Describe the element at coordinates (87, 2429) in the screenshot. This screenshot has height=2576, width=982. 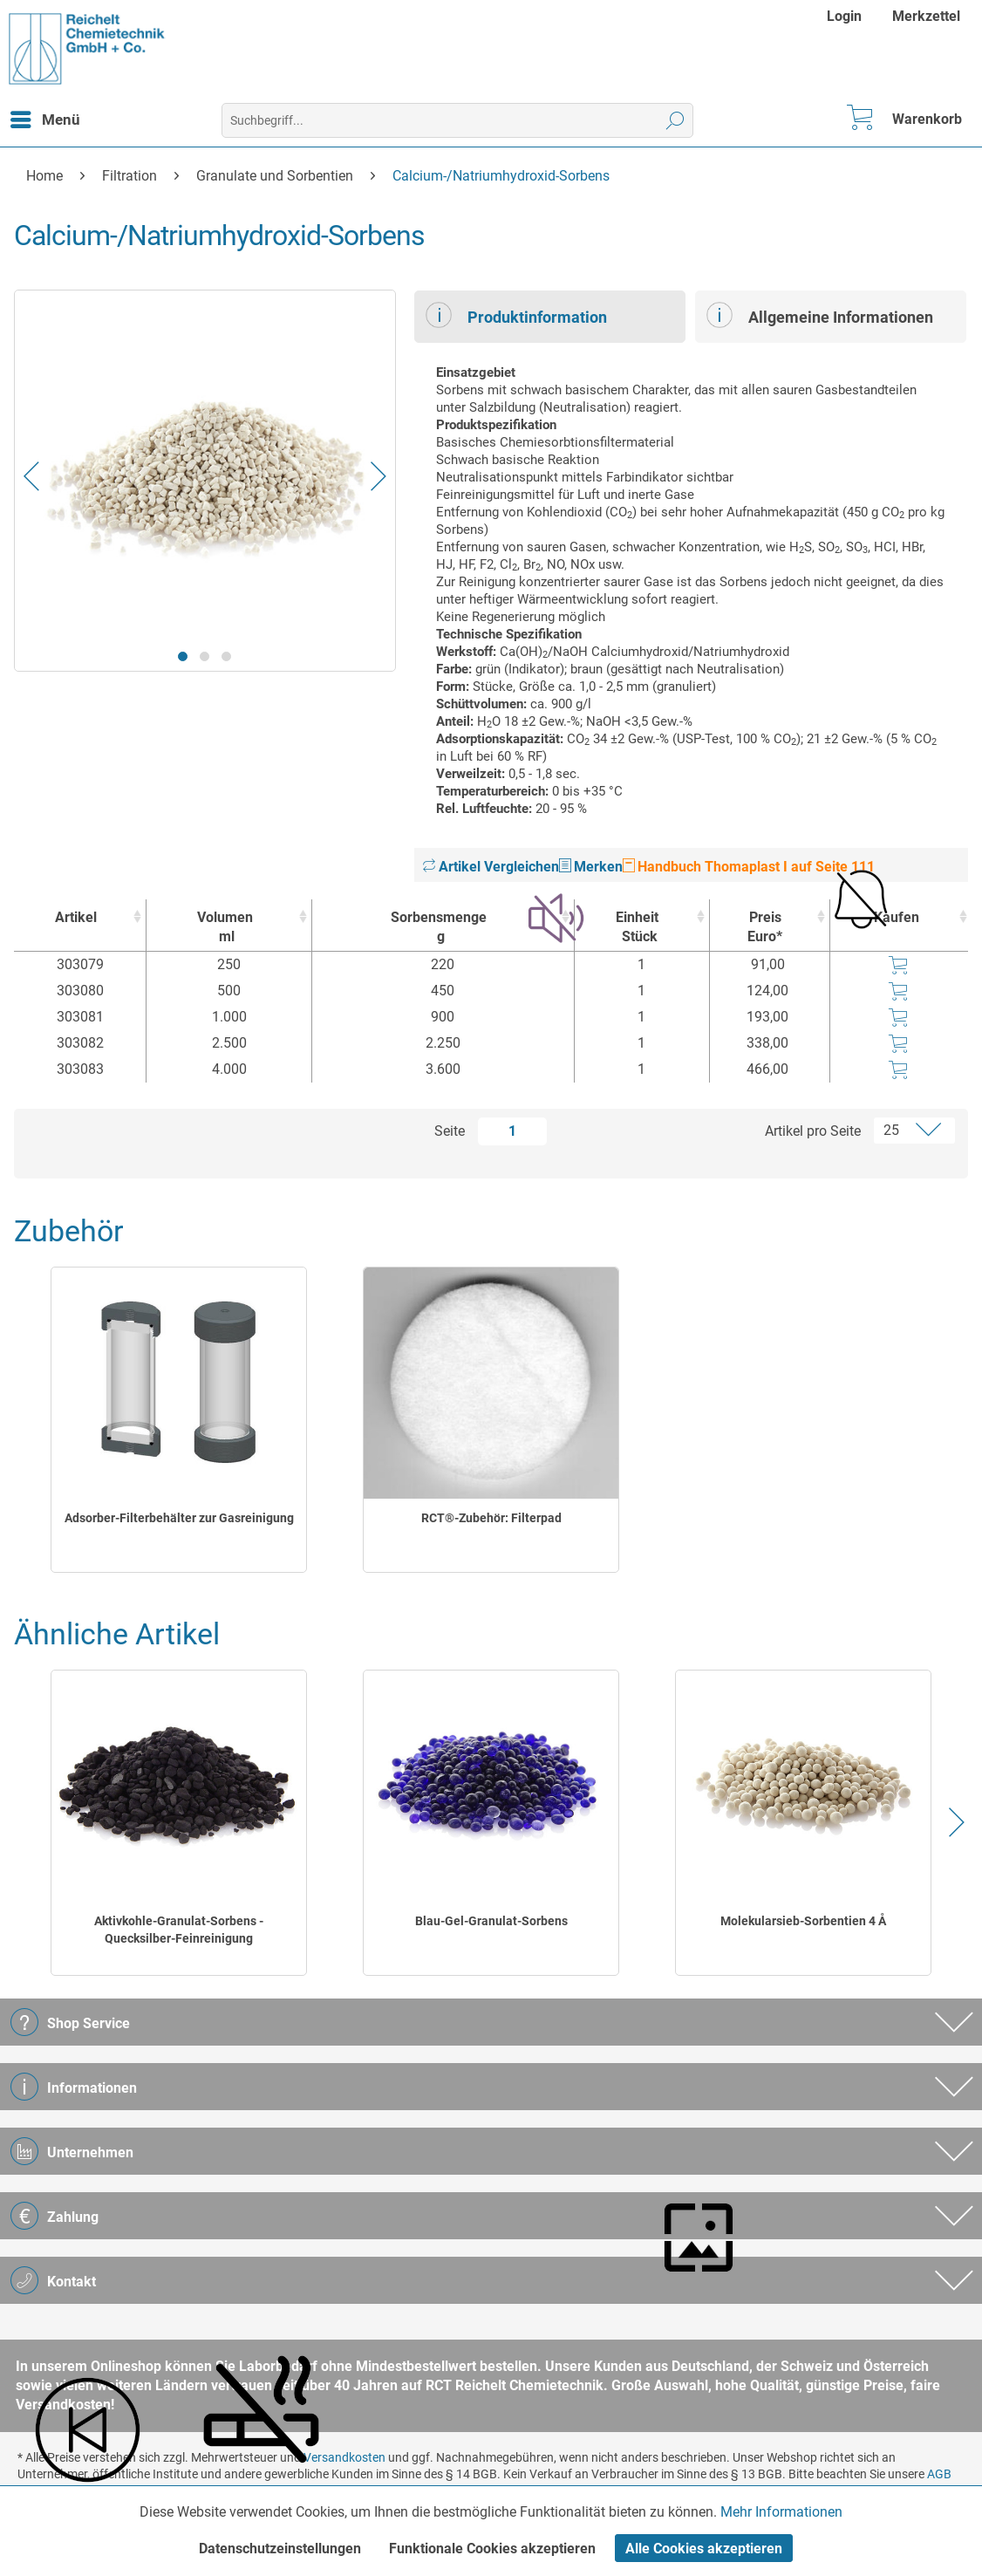
I see `skip to previous track` at that location.